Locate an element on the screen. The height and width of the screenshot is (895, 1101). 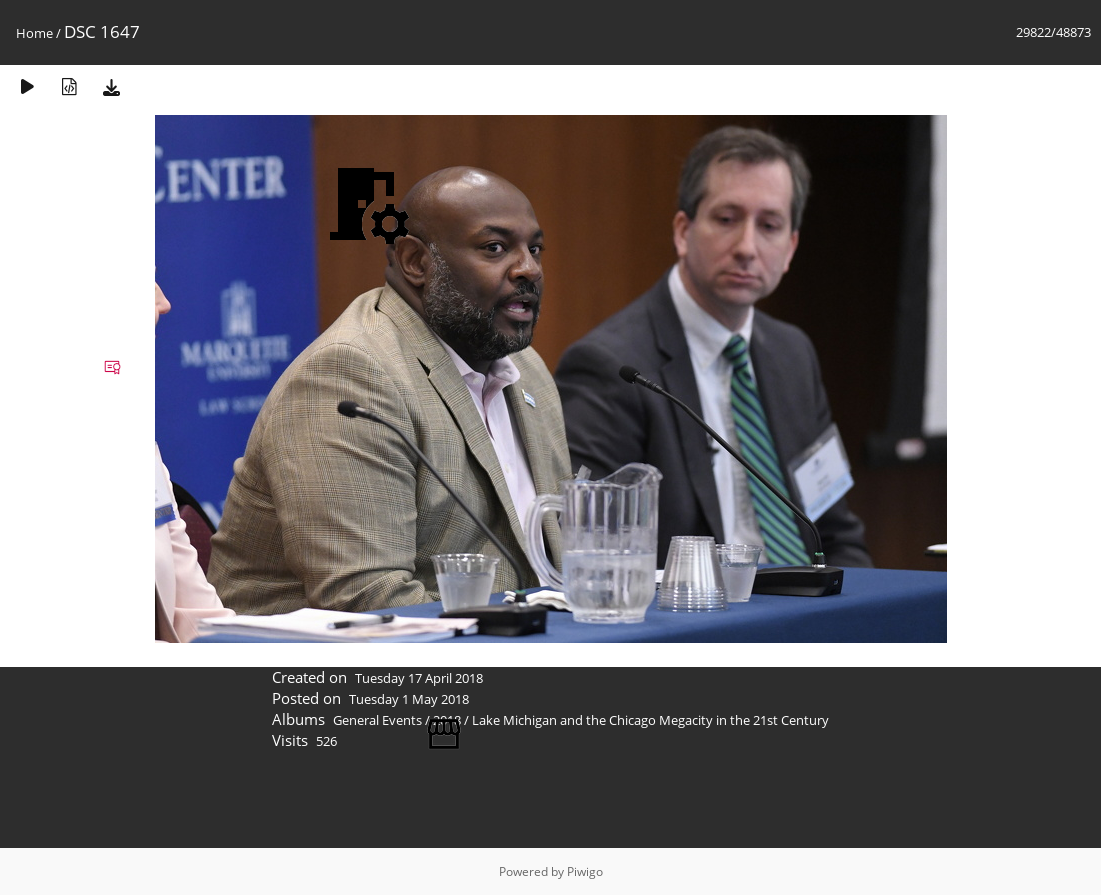
browse or access the marketplace is located at coordinates (444, 734).